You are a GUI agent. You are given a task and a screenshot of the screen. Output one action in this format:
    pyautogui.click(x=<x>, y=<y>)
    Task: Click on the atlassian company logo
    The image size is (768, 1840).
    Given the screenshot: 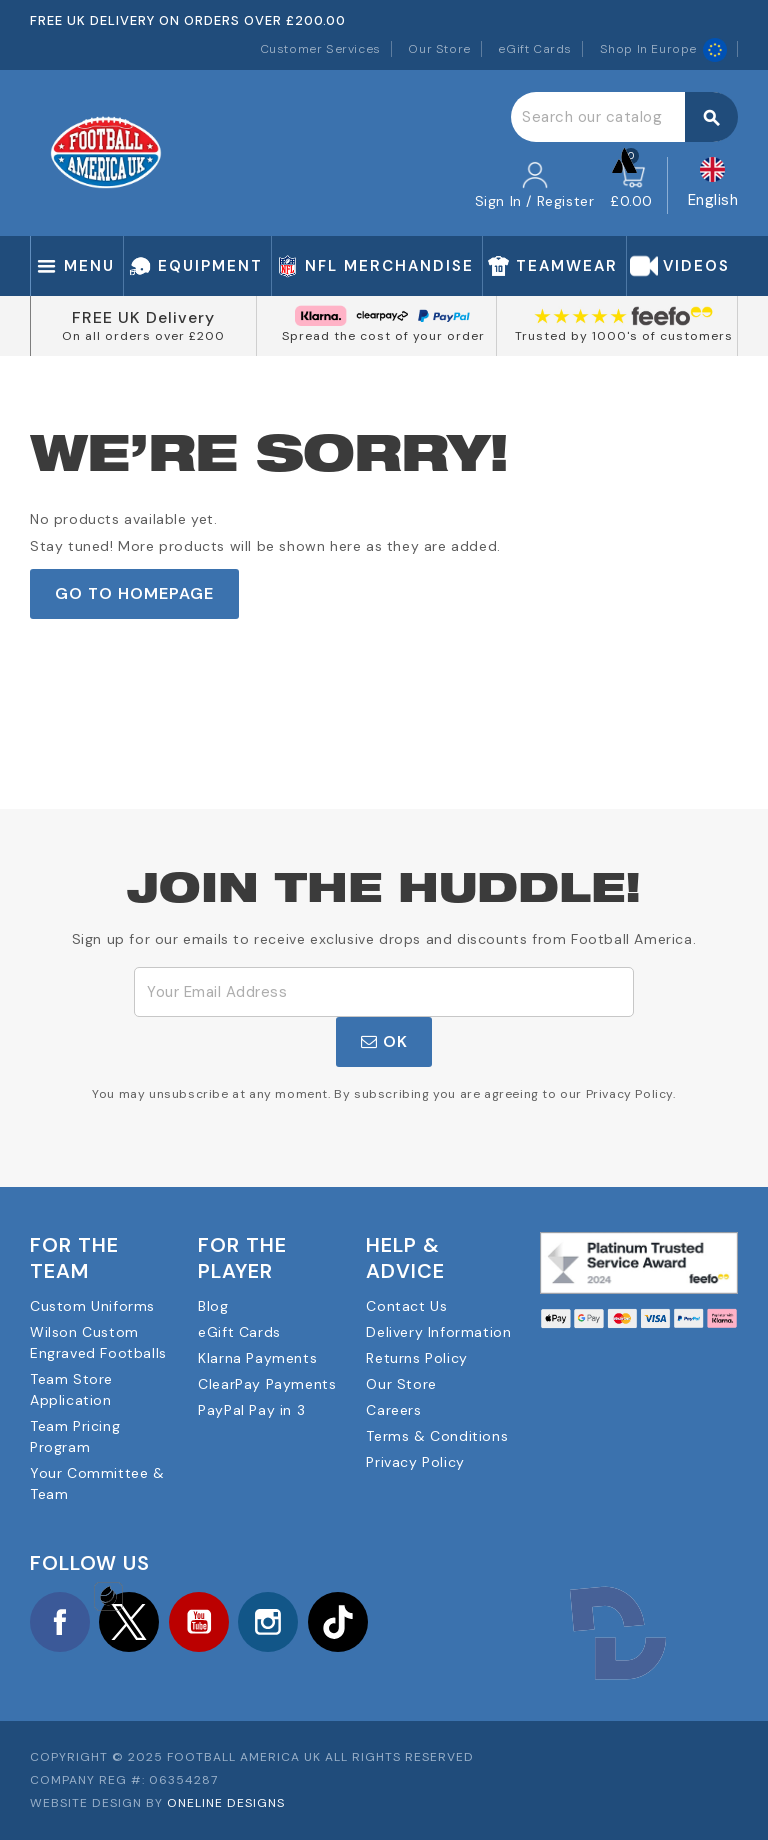 What is the action you would take?
    pyautogui.click(x=624, y=160)
    